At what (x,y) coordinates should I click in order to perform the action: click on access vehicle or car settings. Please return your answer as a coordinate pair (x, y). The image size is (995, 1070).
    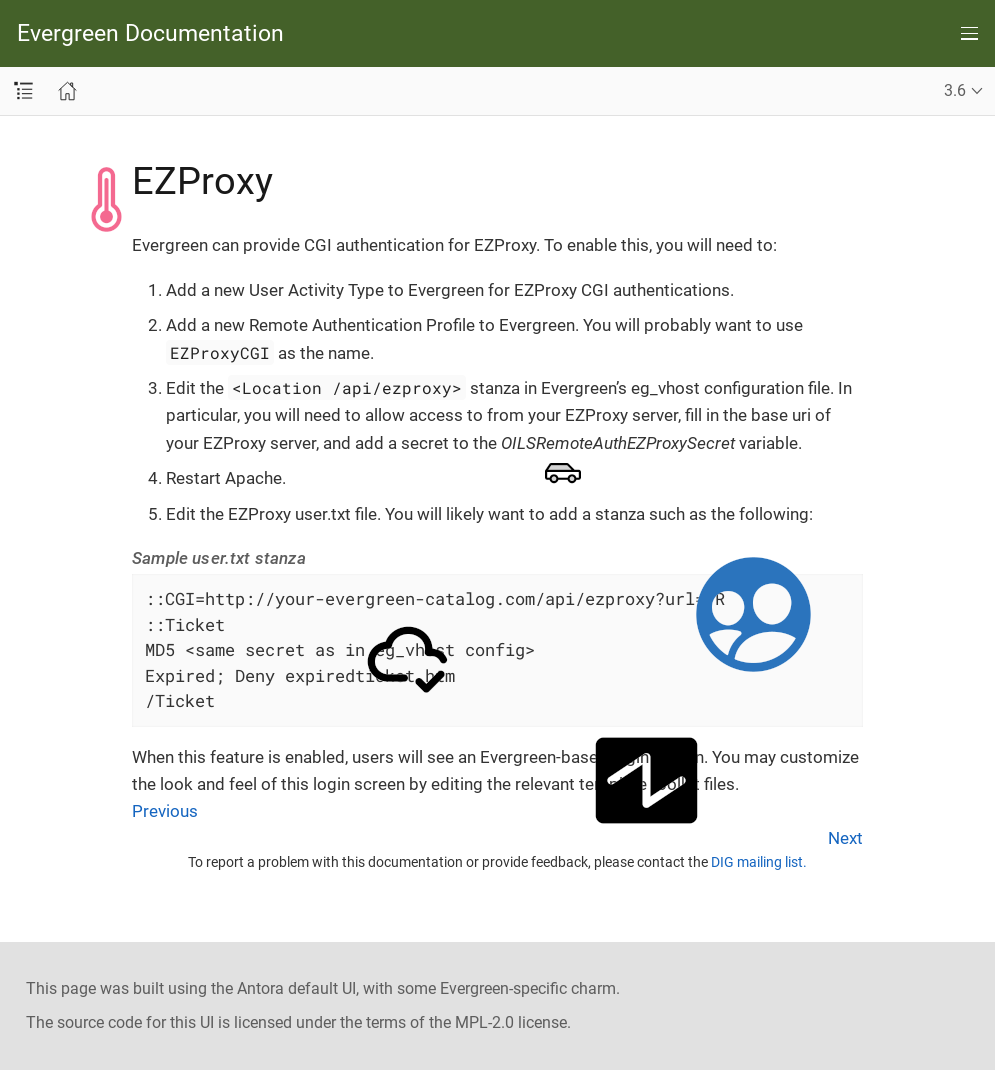
    Looking at the image, I should click on (563, 472).